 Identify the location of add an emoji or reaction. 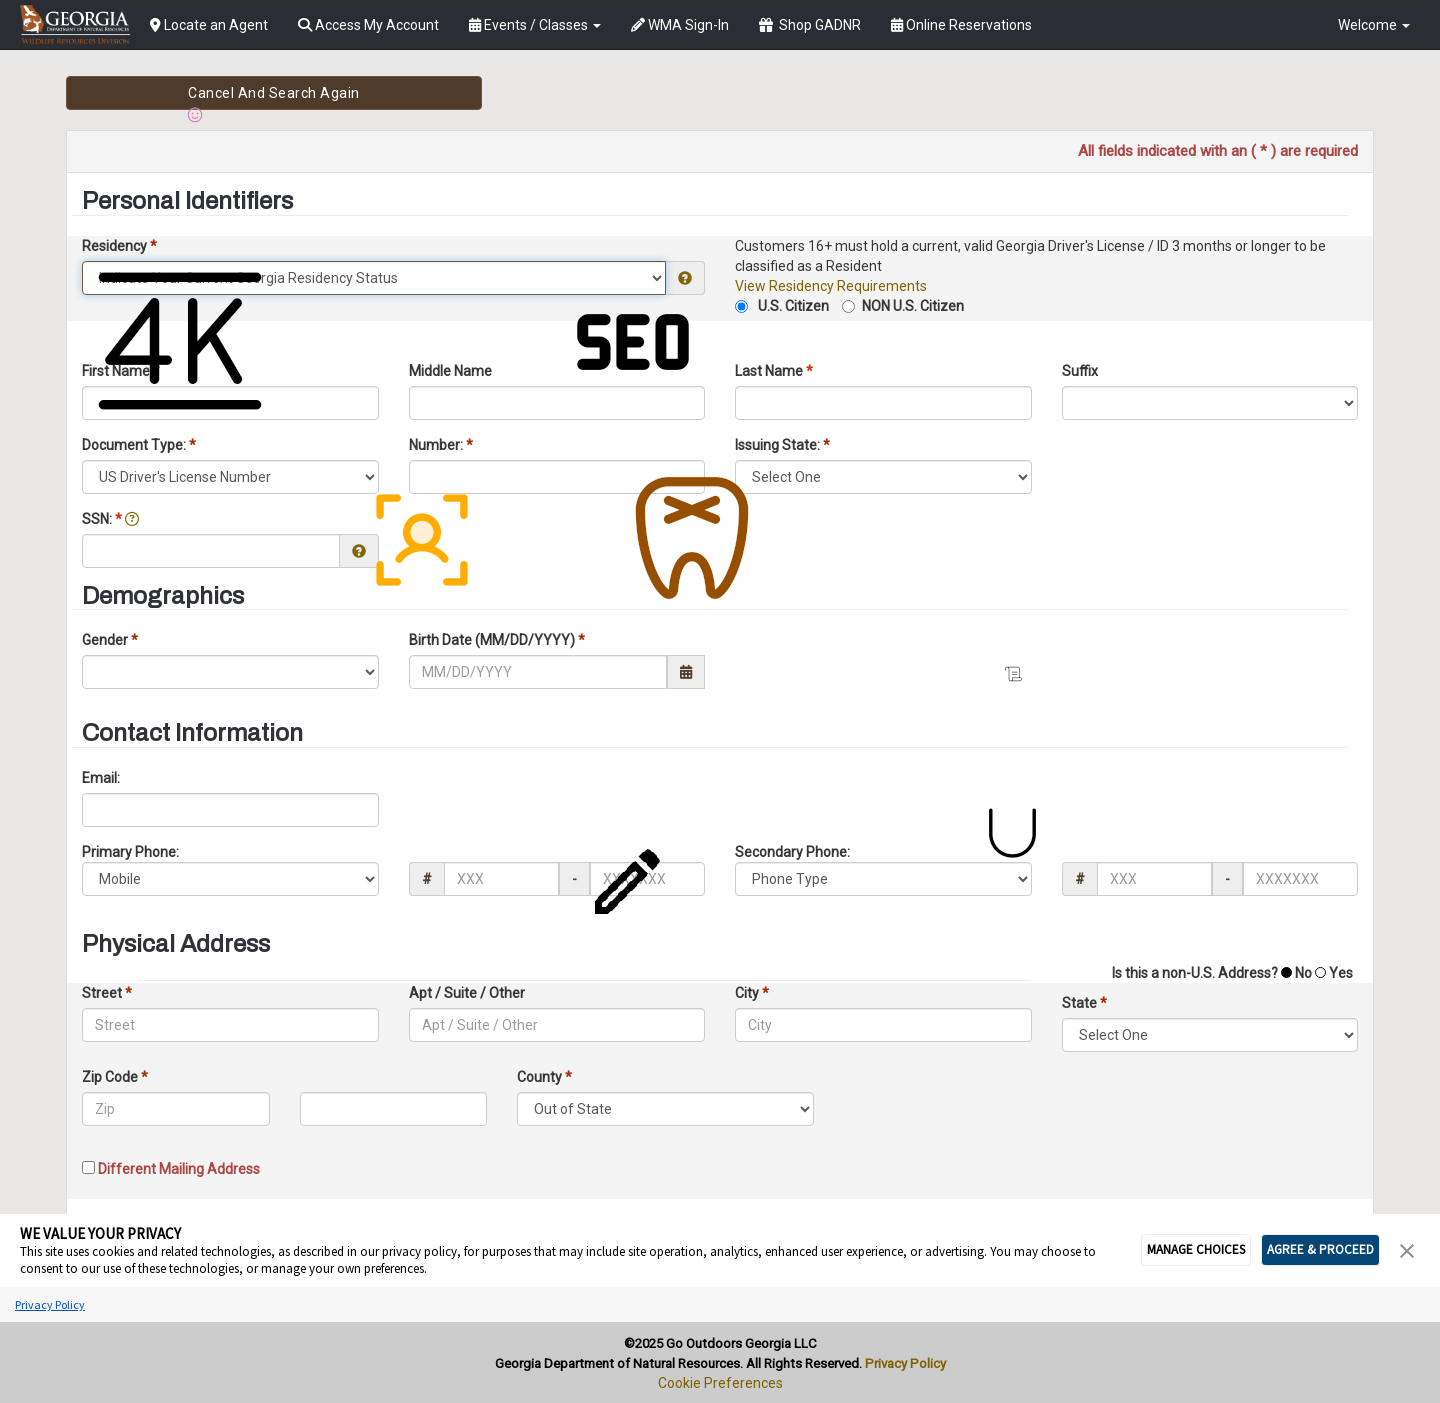
(195, 115).